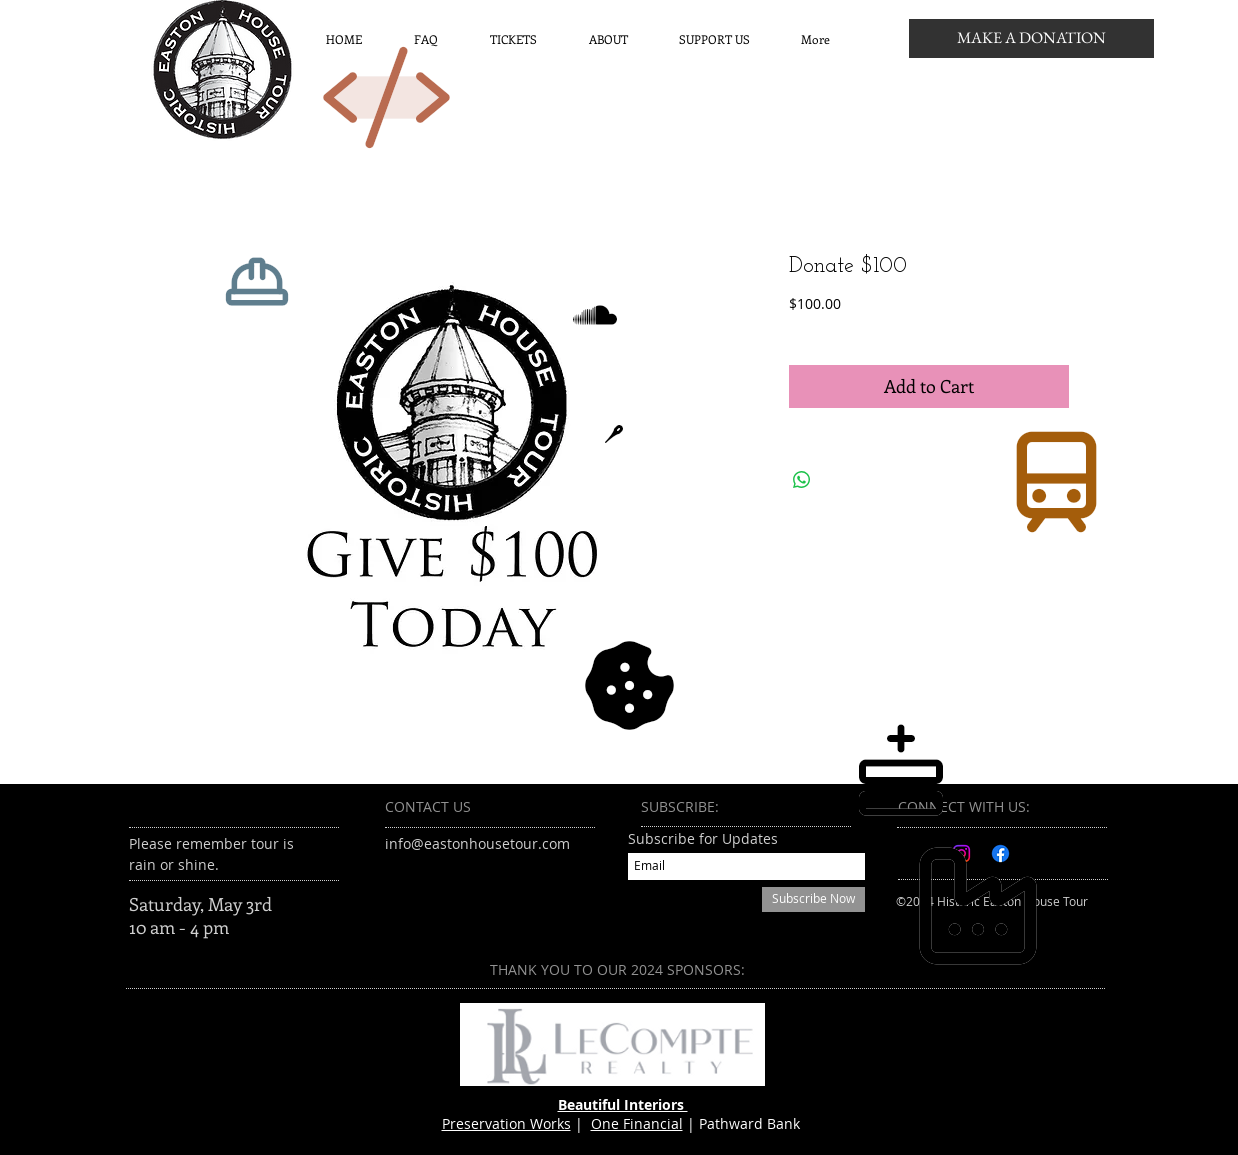  I want to click on view manufacturing or production settings, so click(978, 906).